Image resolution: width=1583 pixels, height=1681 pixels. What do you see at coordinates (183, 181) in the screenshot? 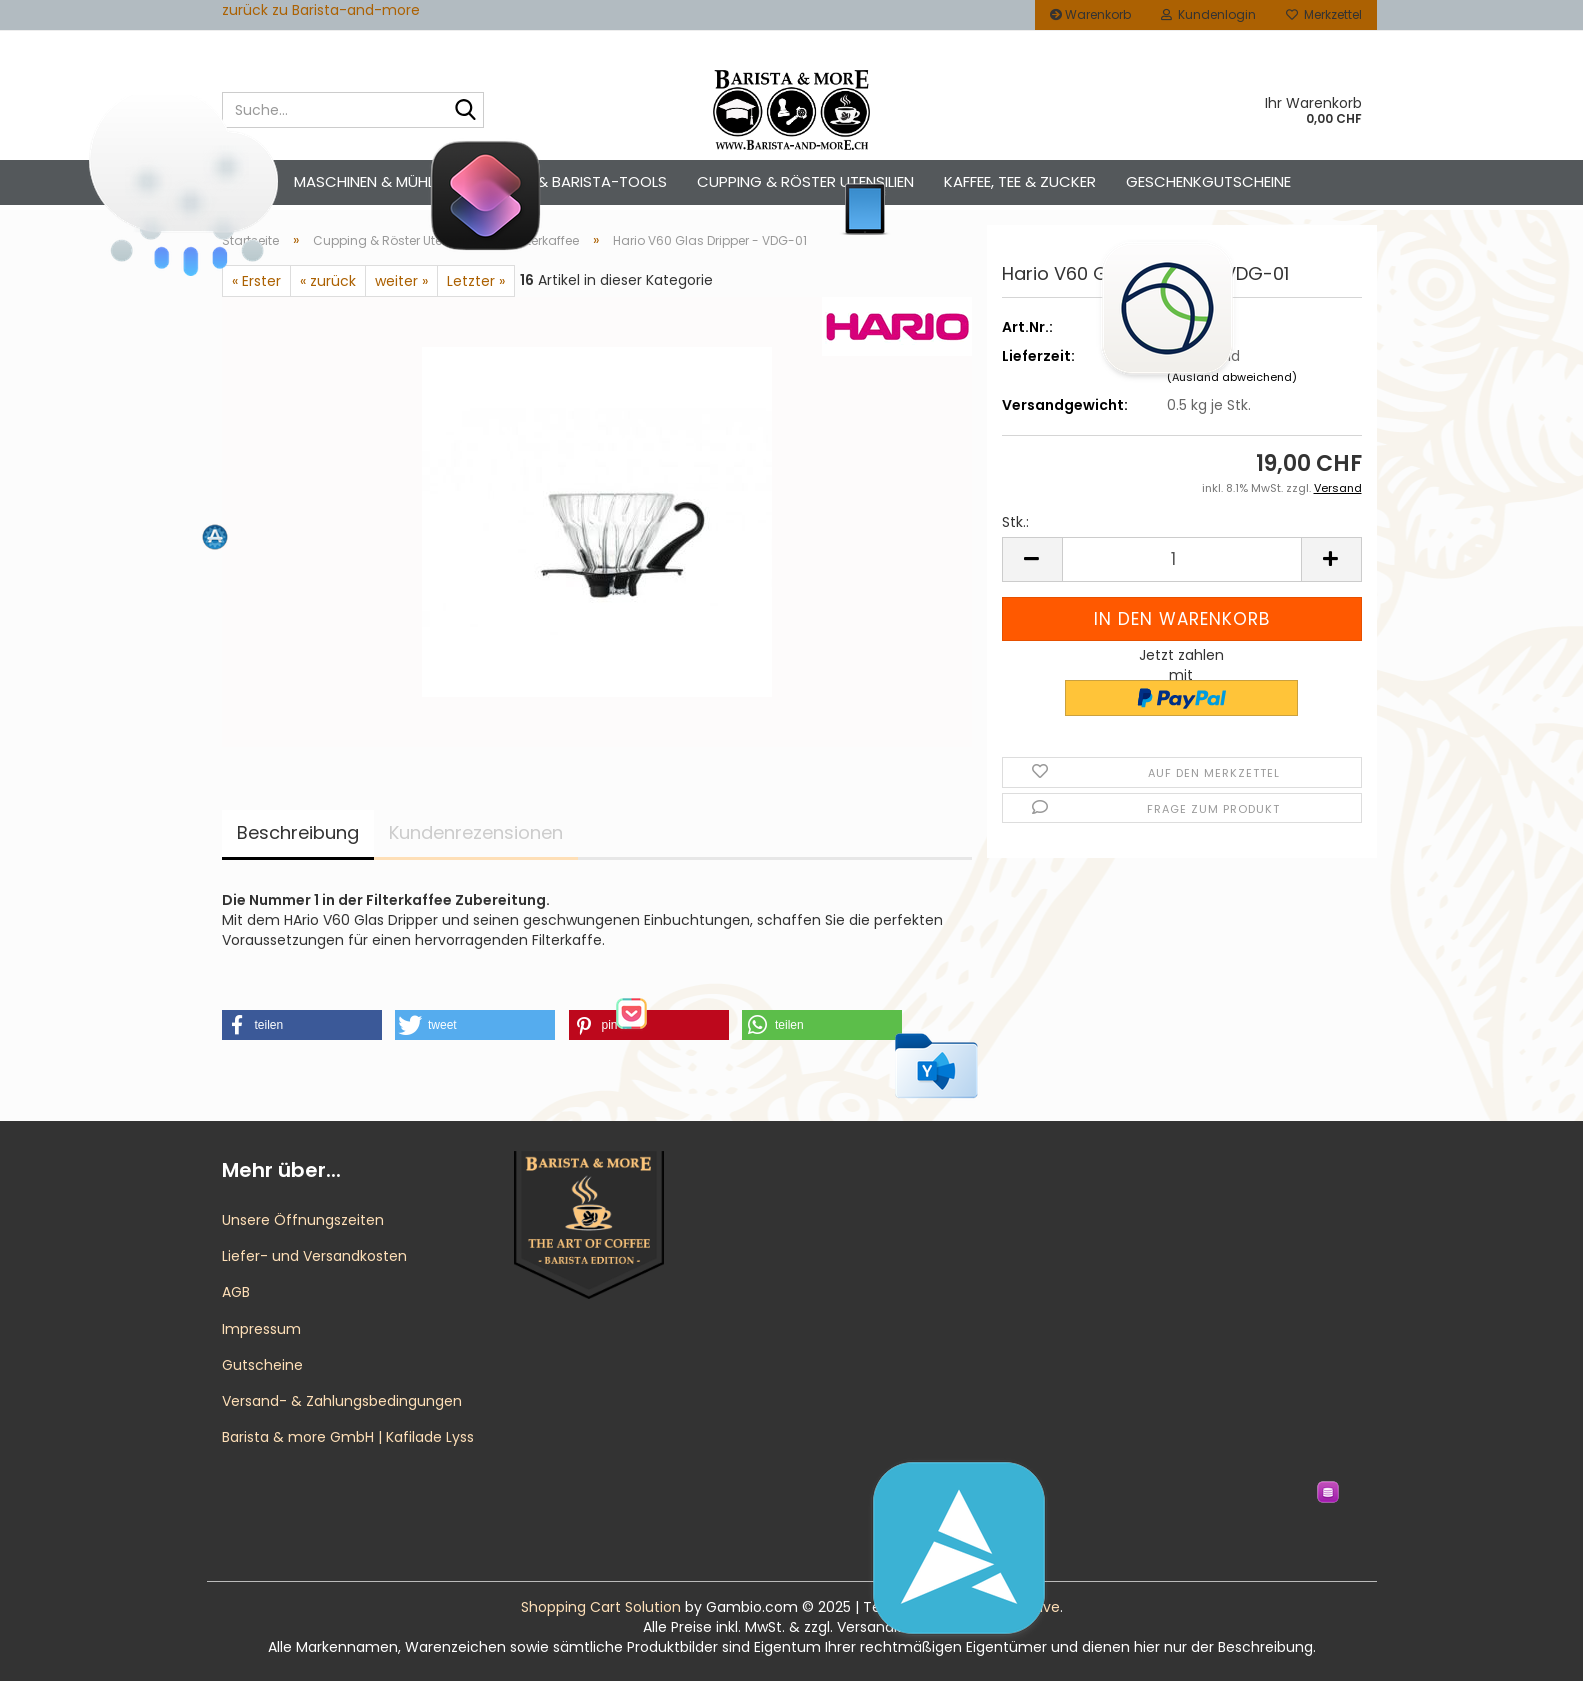
I see `indicates mixed precipitation weather conditions` at bounding box center [183, 181].